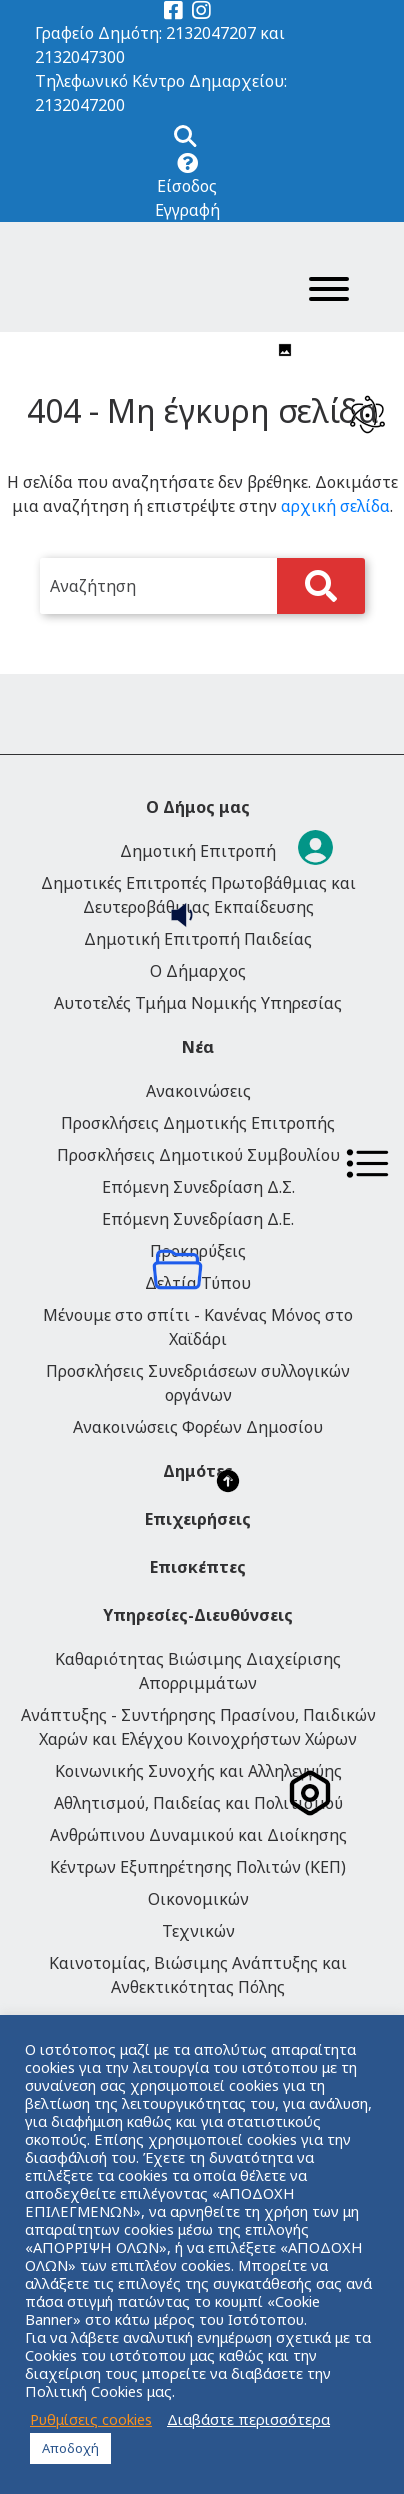 This screenshot has height=2494, width=404. I want to click on adjust volume to low level, so click(182, 915).